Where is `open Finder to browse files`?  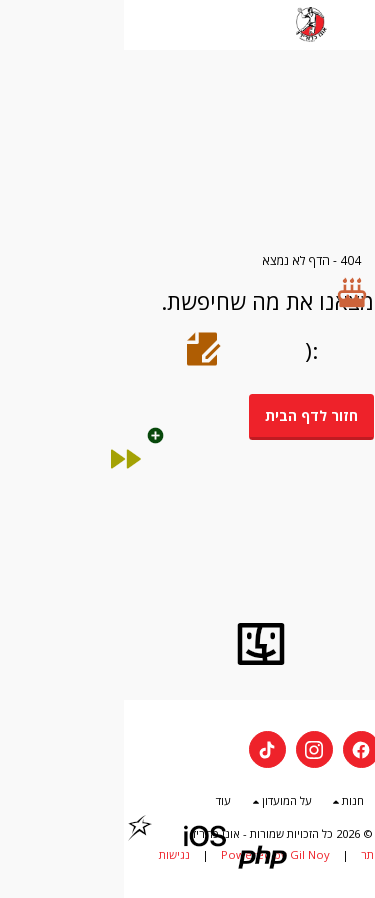
open Finder to browse files is located at coordinates (261, 644).